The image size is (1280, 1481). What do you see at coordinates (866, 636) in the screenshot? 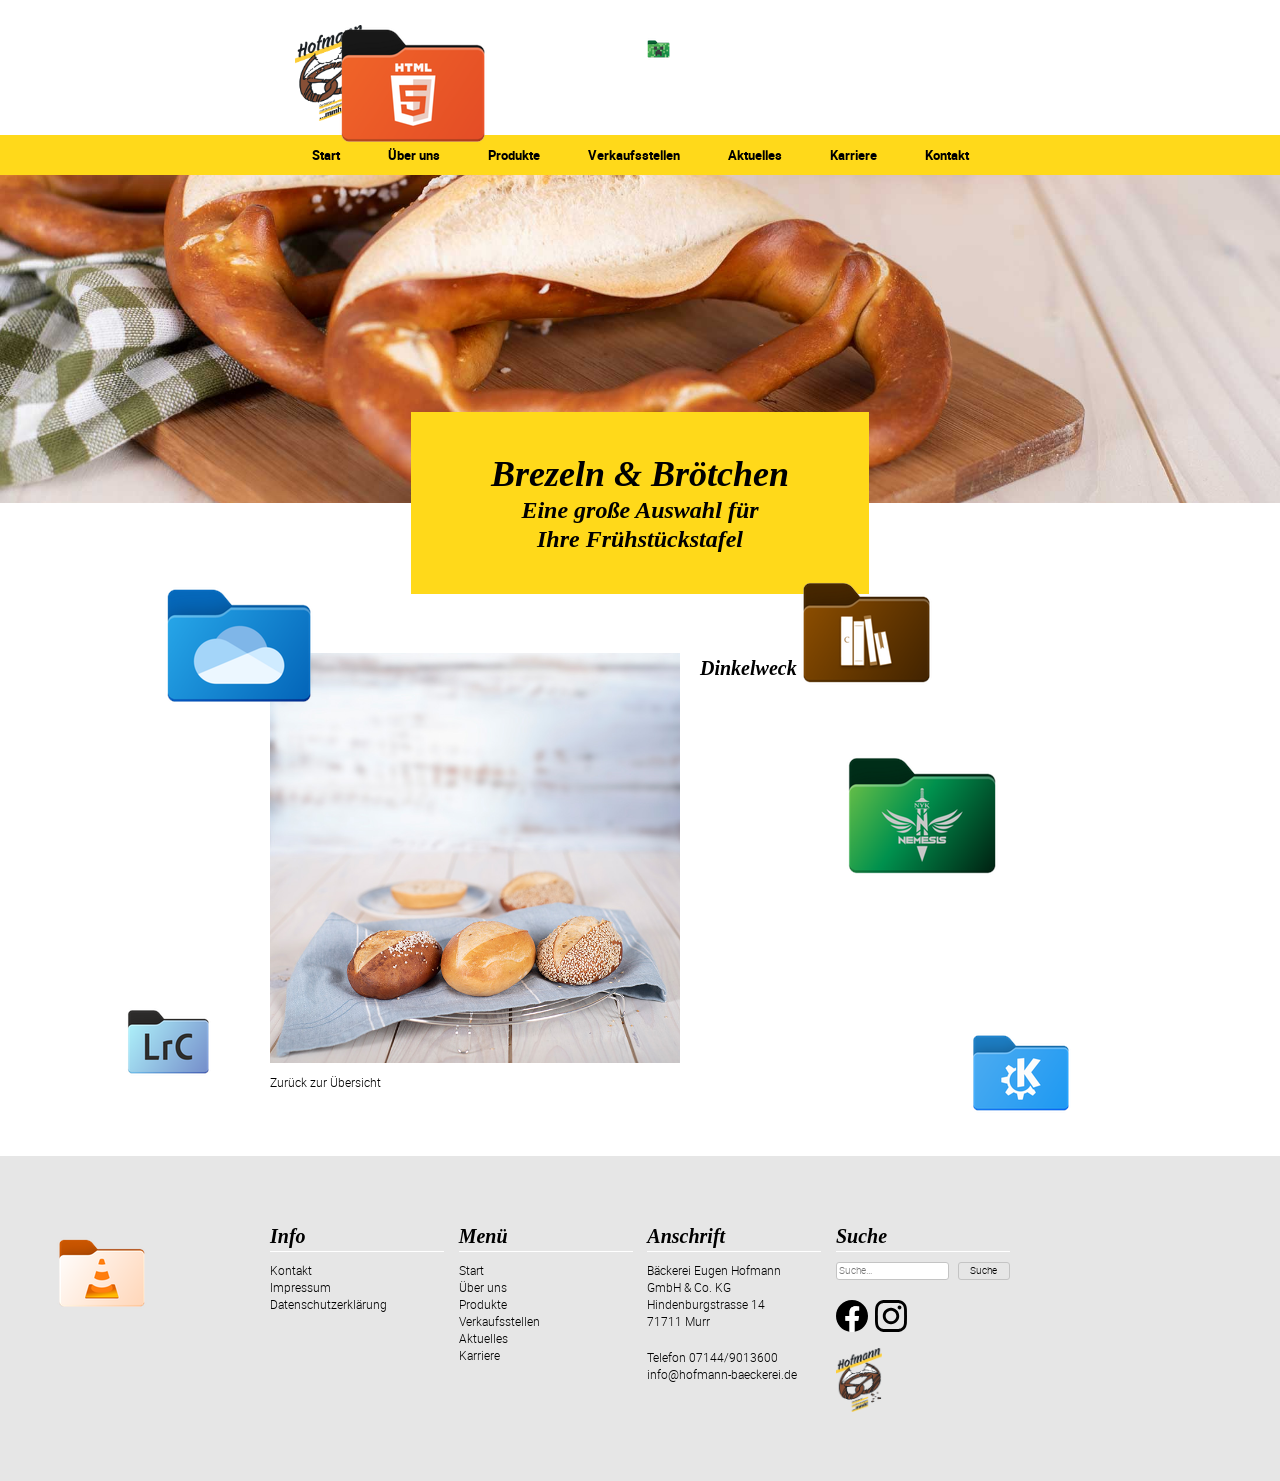
I see `open your calibre ebook library folder` at bounding box center [866, 636].